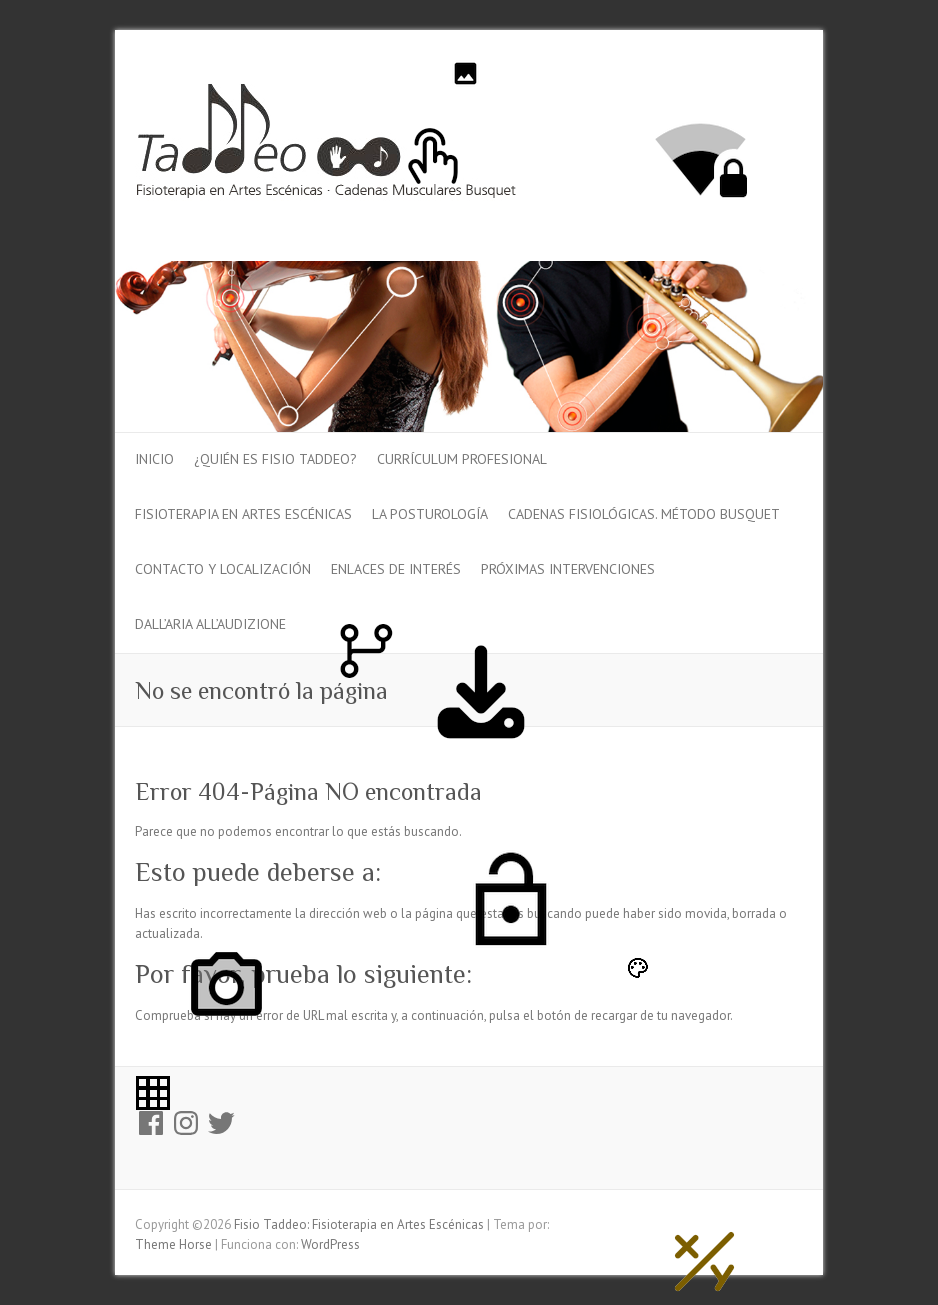  What do you see at coordinates (481, 695) in the screenshot?
I see `download a file to your device` at bounding box center [481, 695].